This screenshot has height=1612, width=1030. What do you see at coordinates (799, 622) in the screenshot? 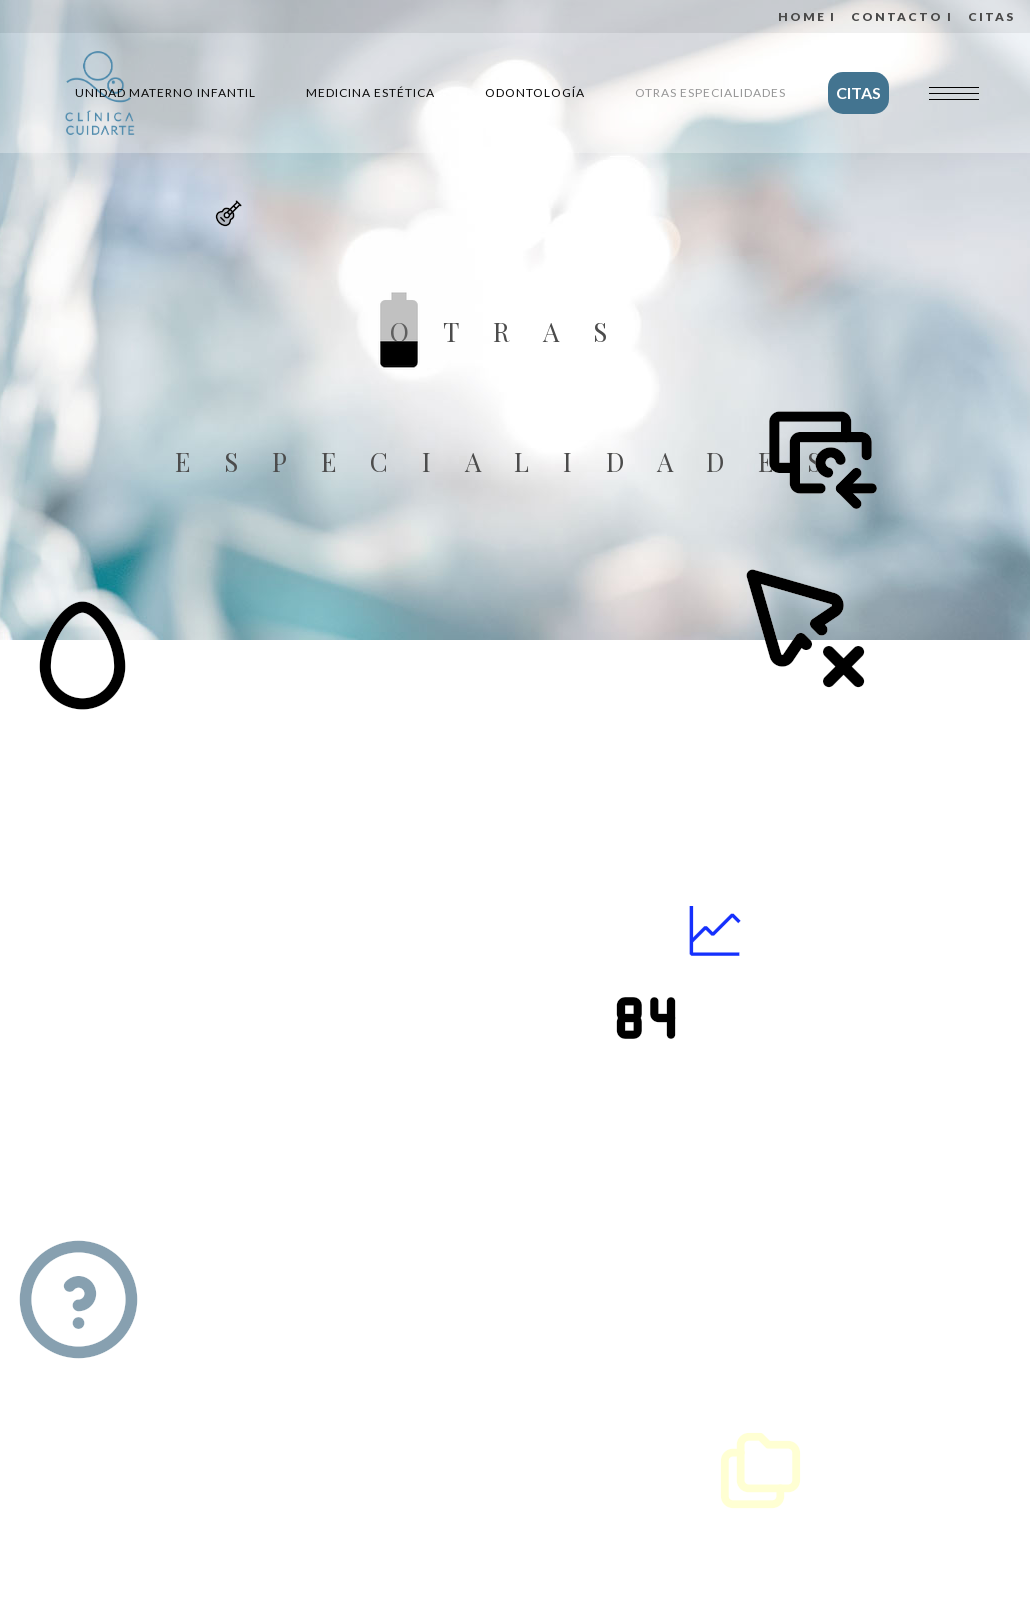
I see `disable cursor or pointer functionality` at bounding box center [799, 622].